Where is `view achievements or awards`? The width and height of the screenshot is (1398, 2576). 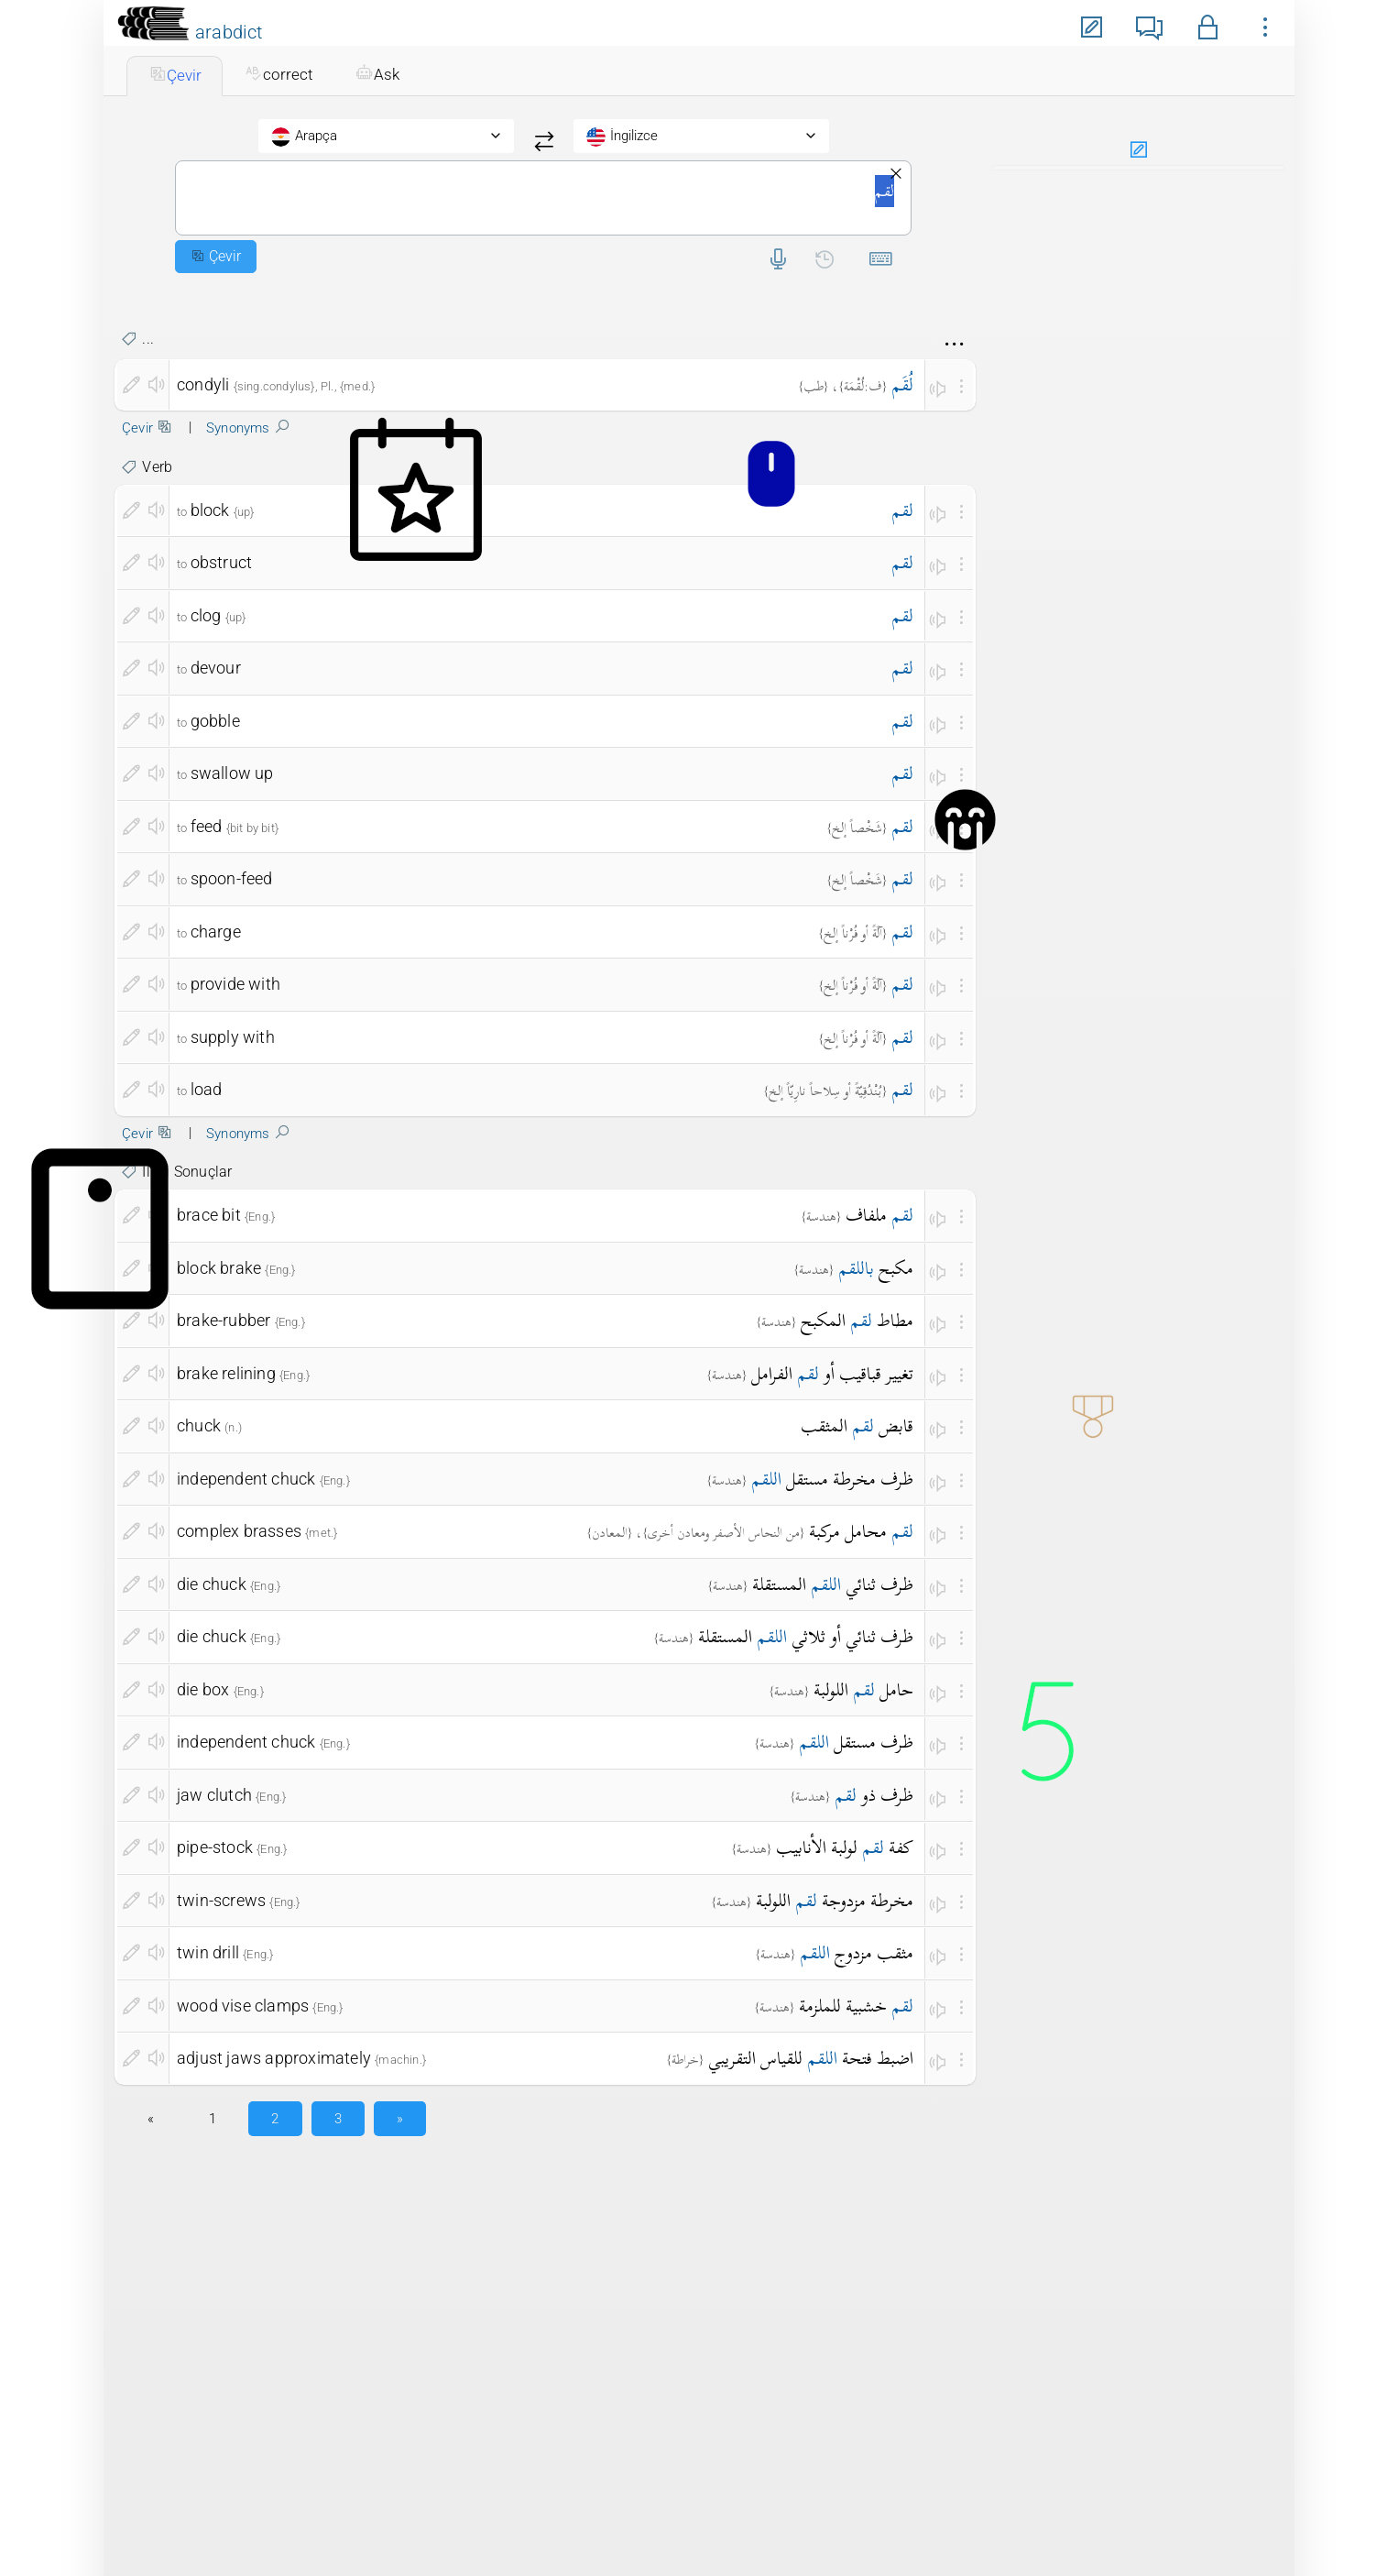 view achievements or awards is located at coordinates (1093, 1414).